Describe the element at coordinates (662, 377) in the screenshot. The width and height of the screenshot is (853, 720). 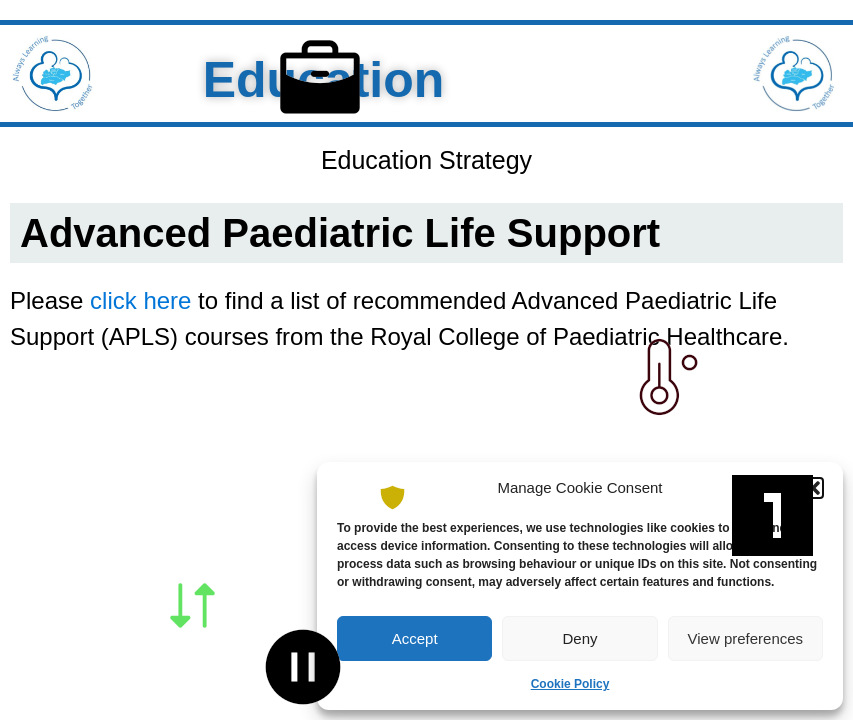
I see `view current temperature` at that location.